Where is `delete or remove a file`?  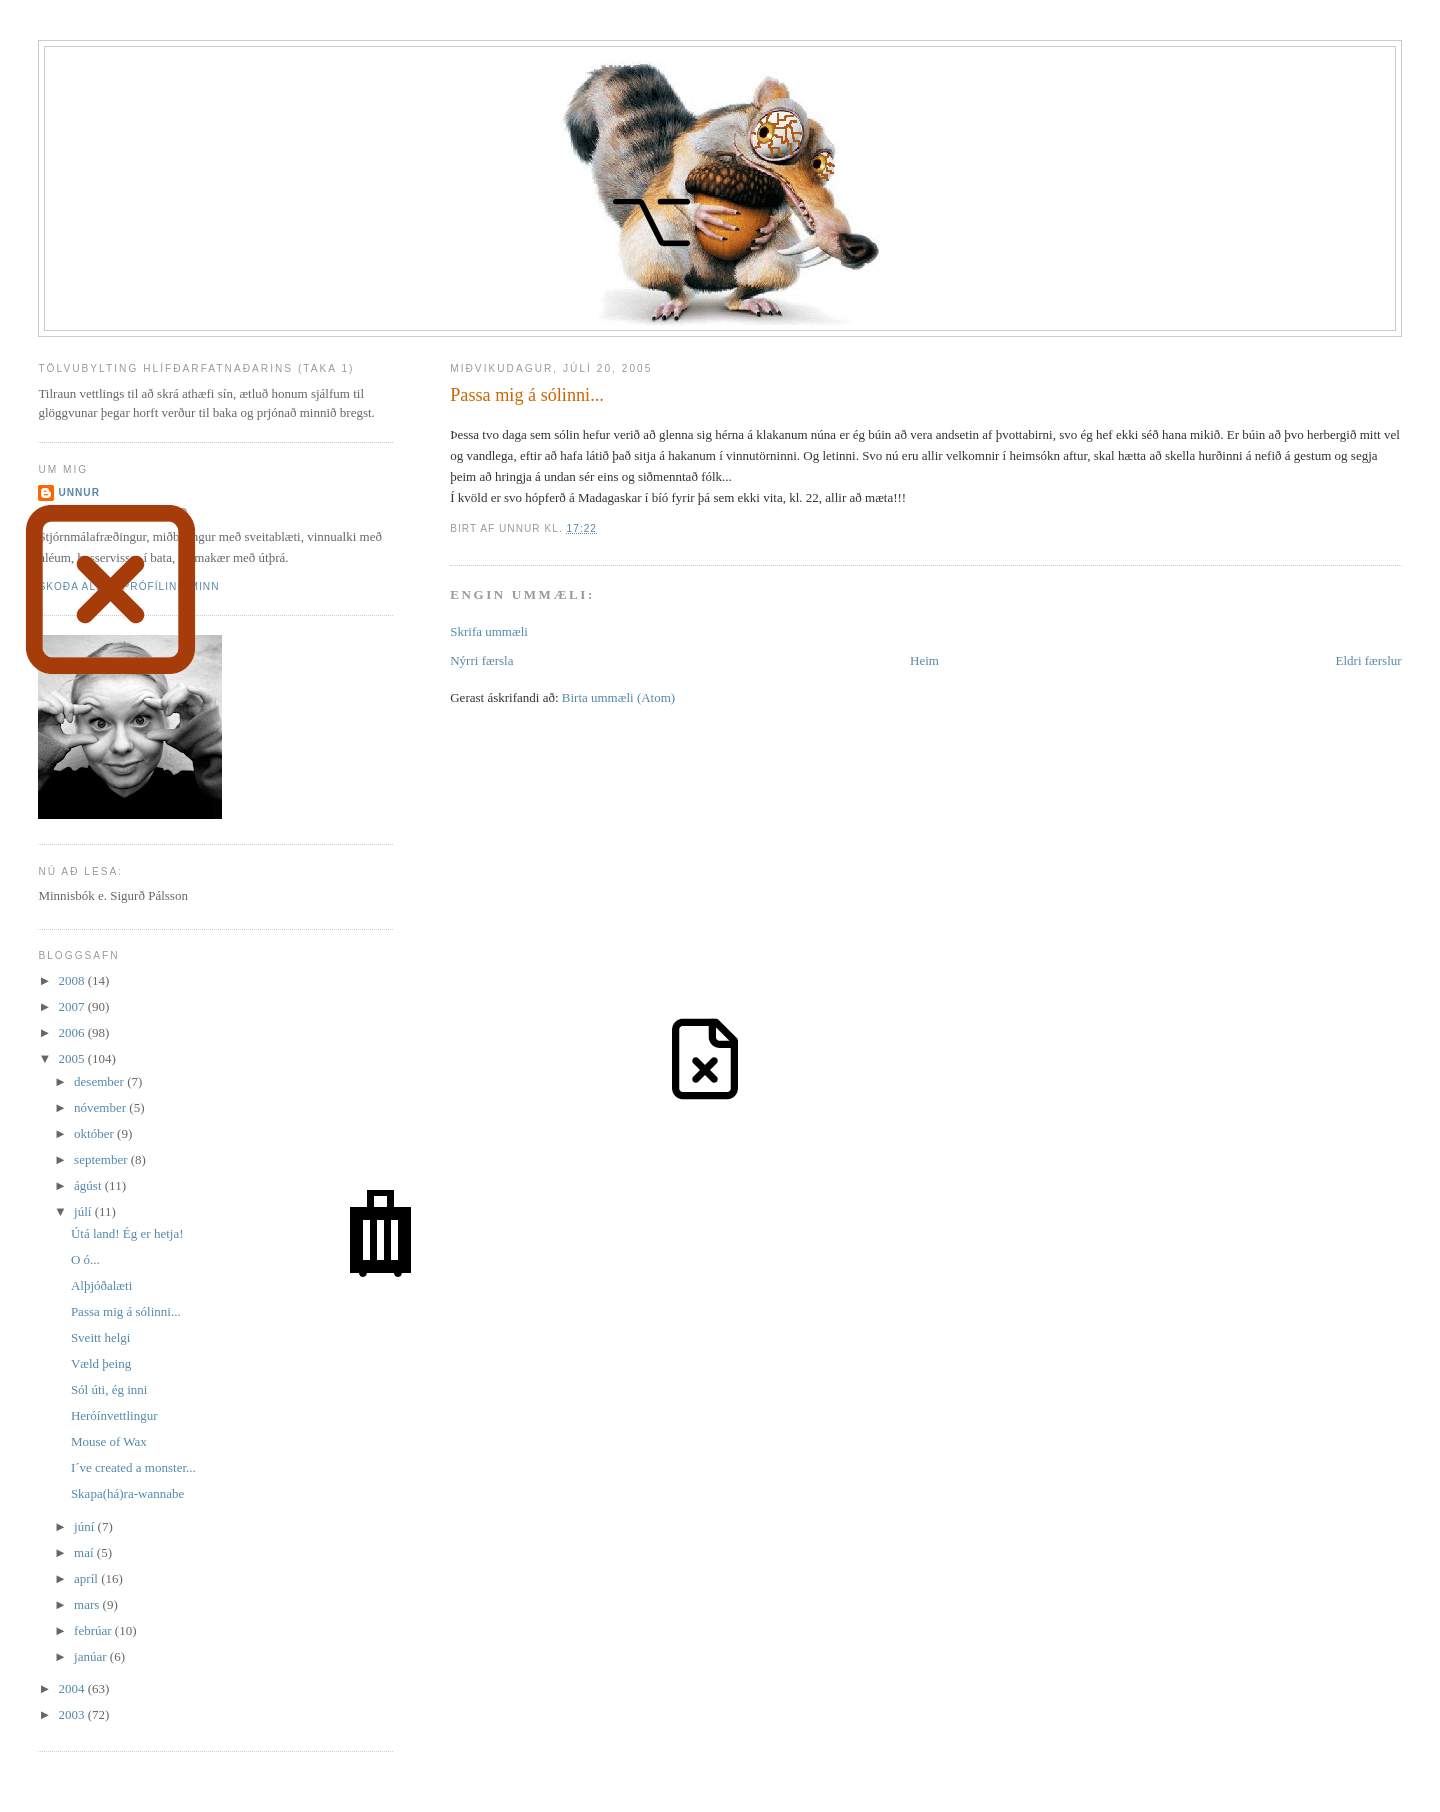
delete or remove a file is located at coordinates (705, 1059).